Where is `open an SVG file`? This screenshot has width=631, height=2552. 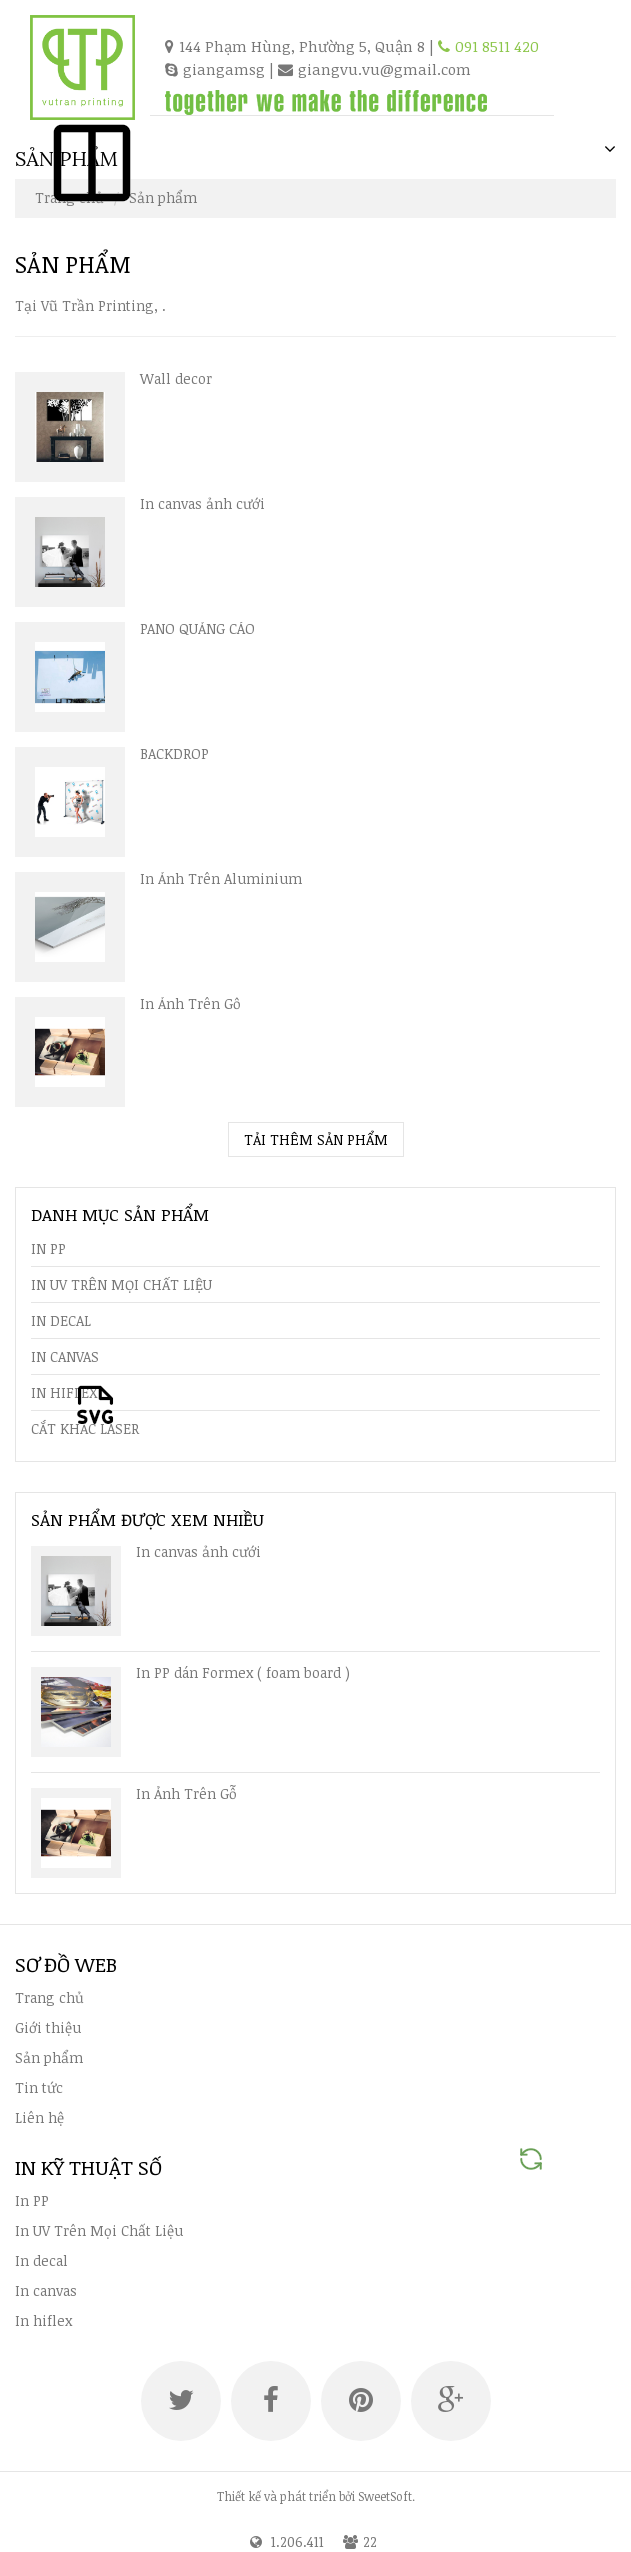 open an SVG file is located at coordinates (95, 1406).